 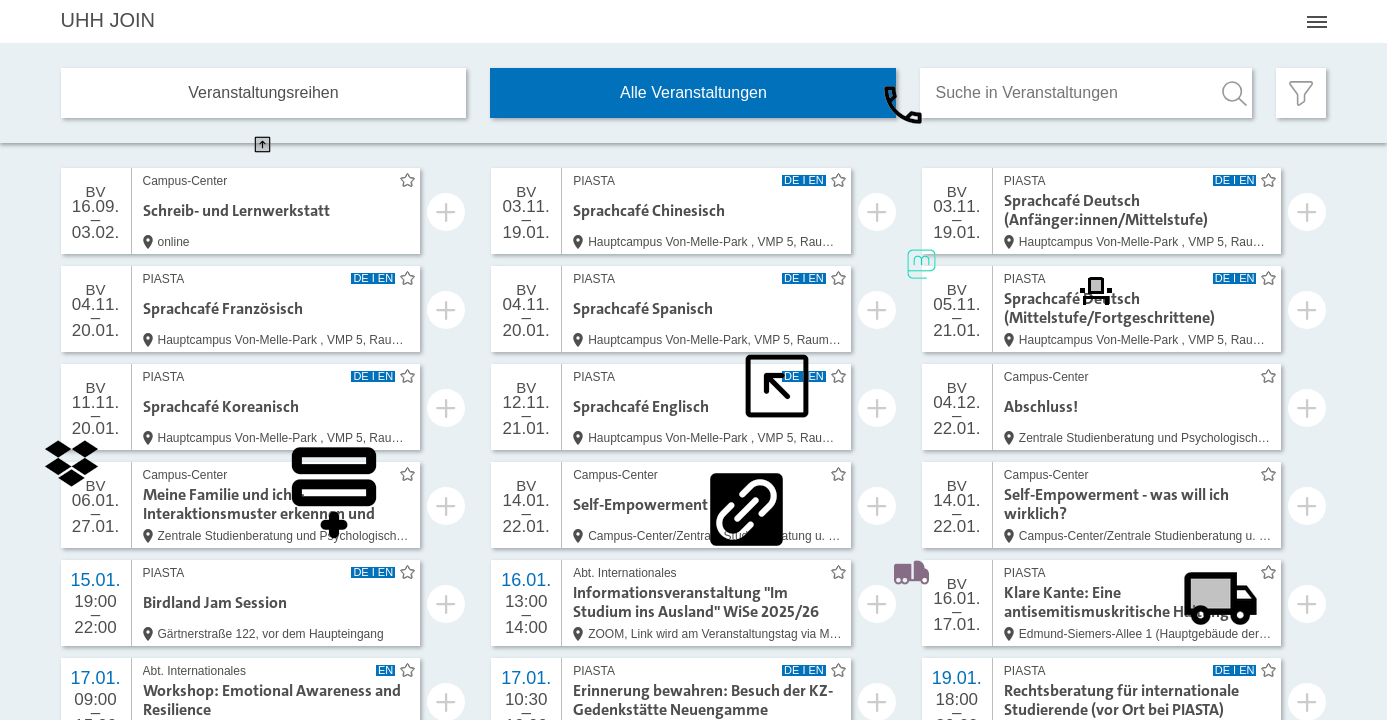 What do you see at coordinates (1096, 291) in the screenshot?
I see `view or select your seat assignment` at bounding box center [1096, 291].